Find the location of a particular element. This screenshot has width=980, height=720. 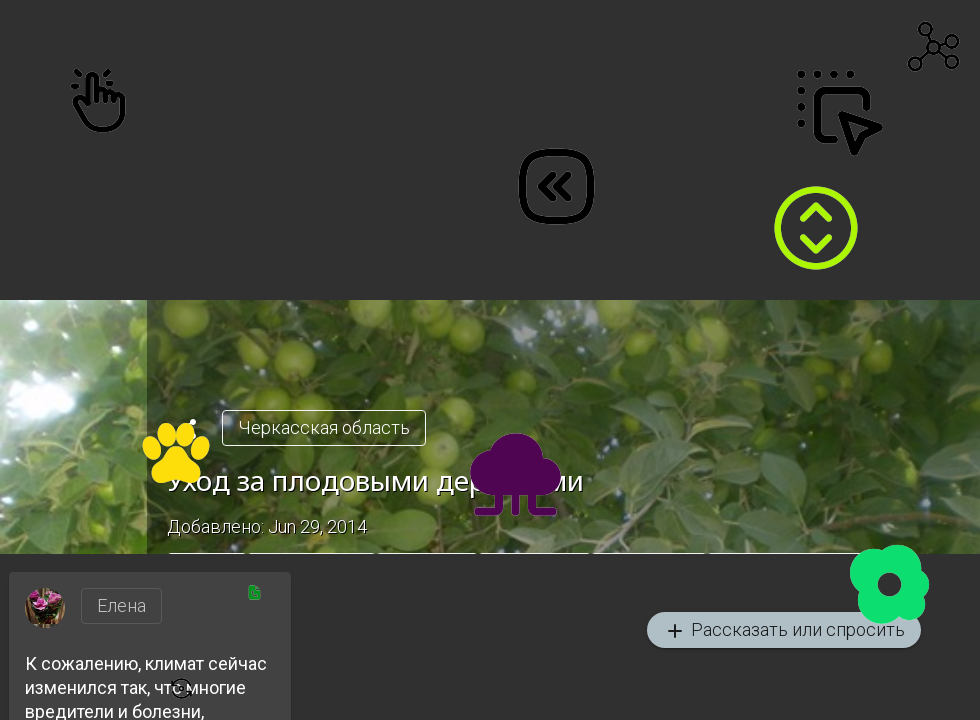

indicates breakfast or morning meal options is located at coordinates (889, 584).